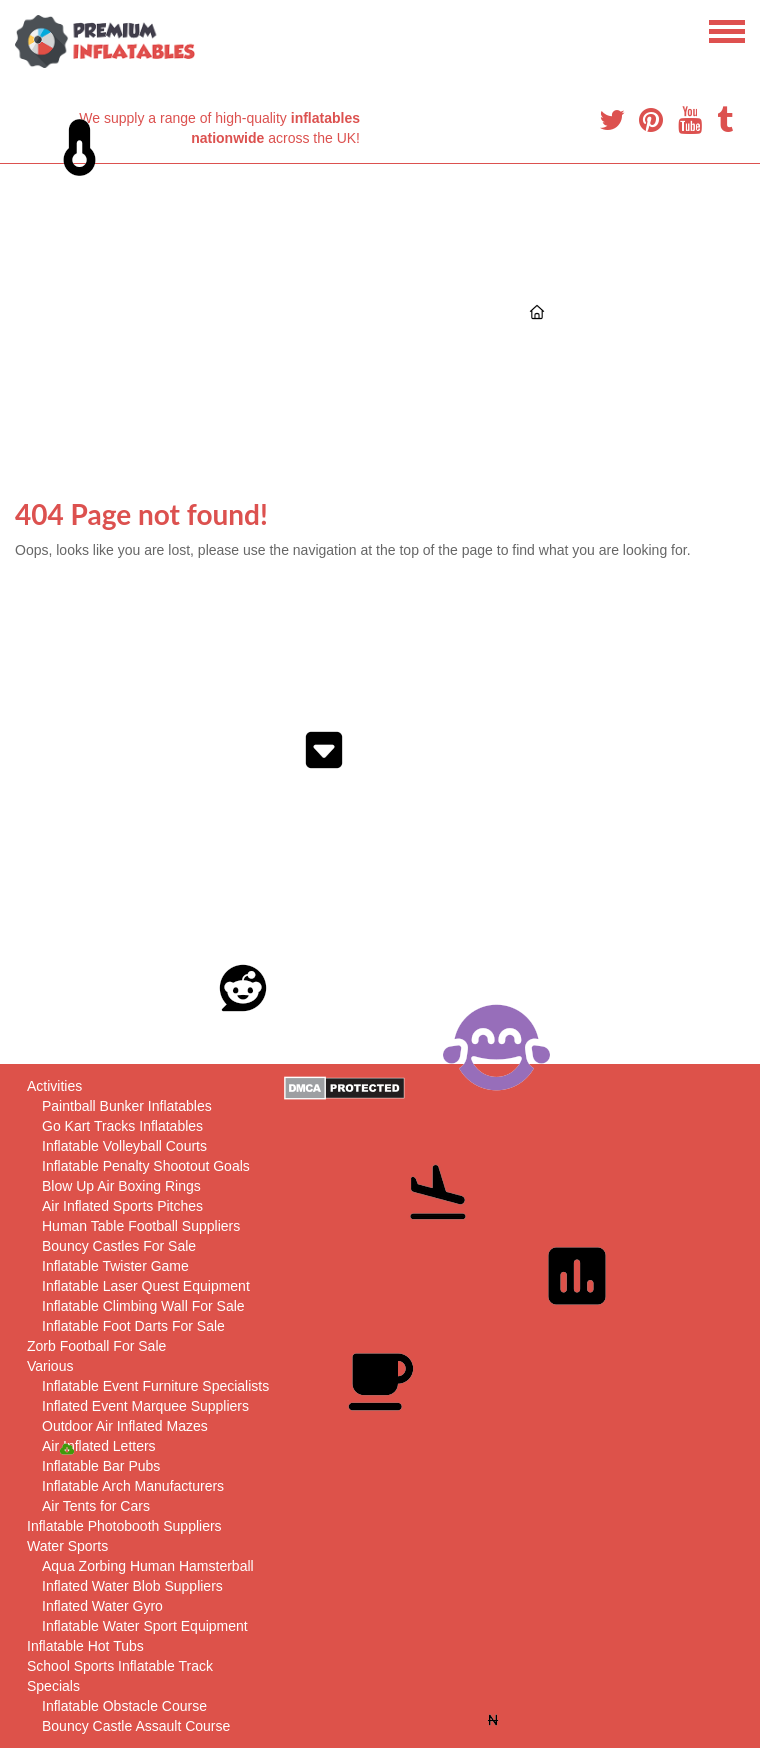 The width and height of the screenshot is (760, 1748). What do you see at coordinates (67, 1449) in the screenshot?
I see `download file from cloud storage` at bounding box center [67, 1449].